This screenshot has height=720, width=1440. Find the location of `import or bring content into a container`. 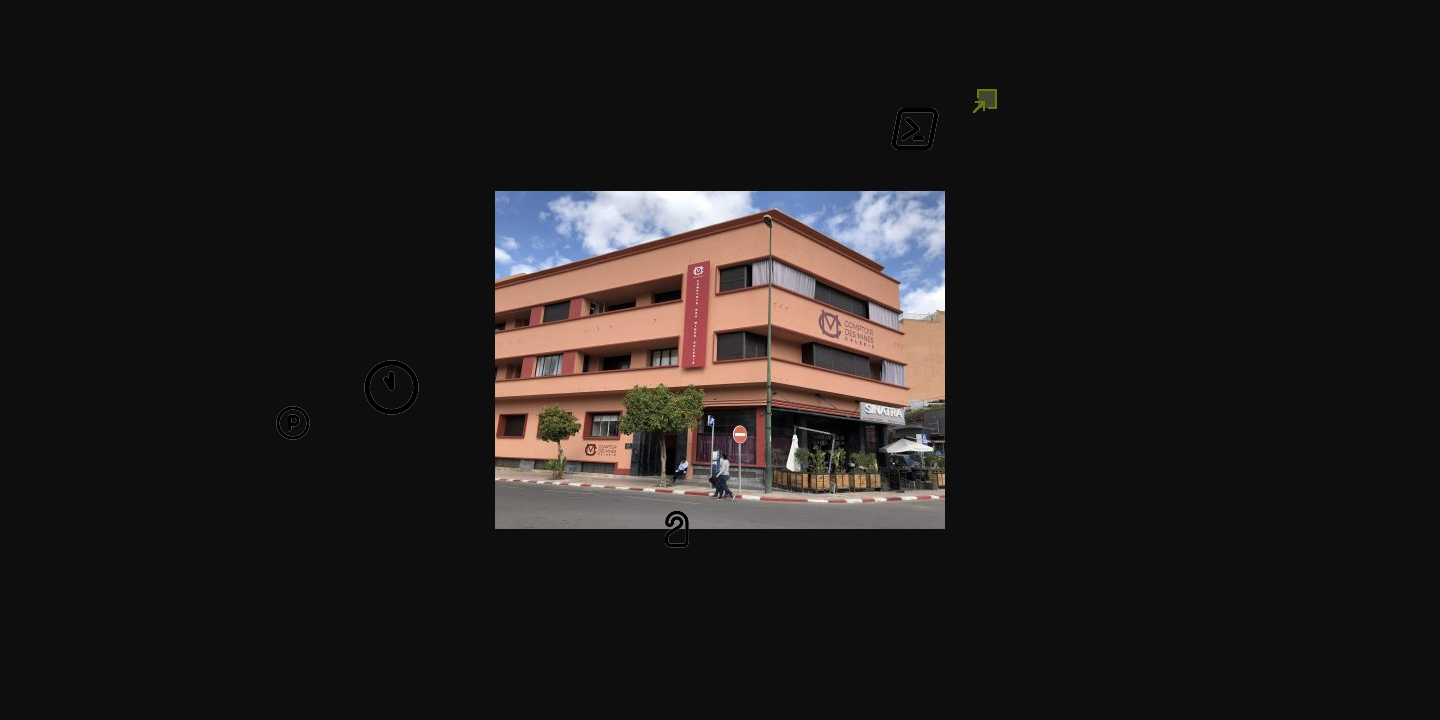

import or bring content into a container is located at coordinates (985, 101).